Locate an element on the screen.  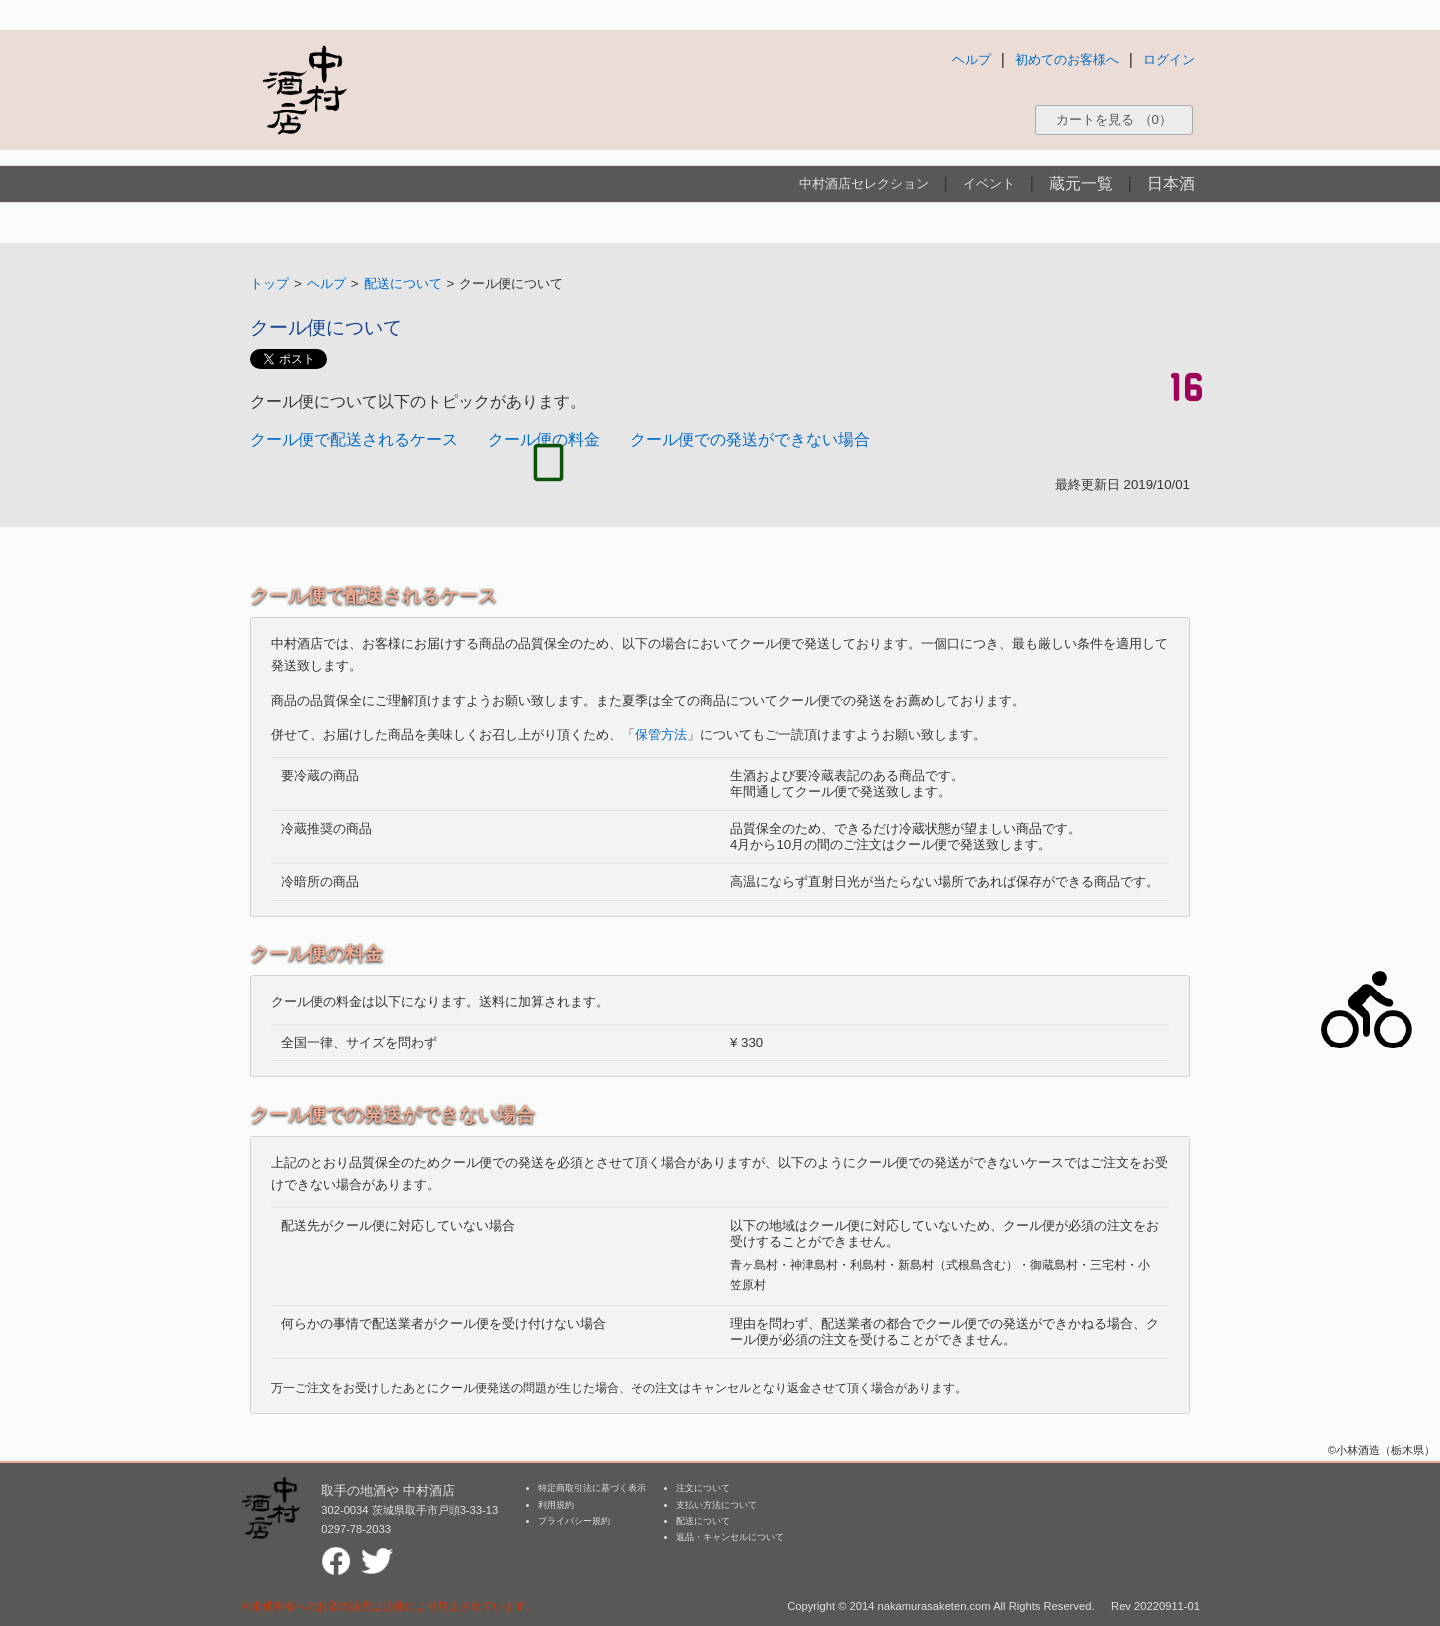
switch to single column layout is located at coordinates (548, 462).